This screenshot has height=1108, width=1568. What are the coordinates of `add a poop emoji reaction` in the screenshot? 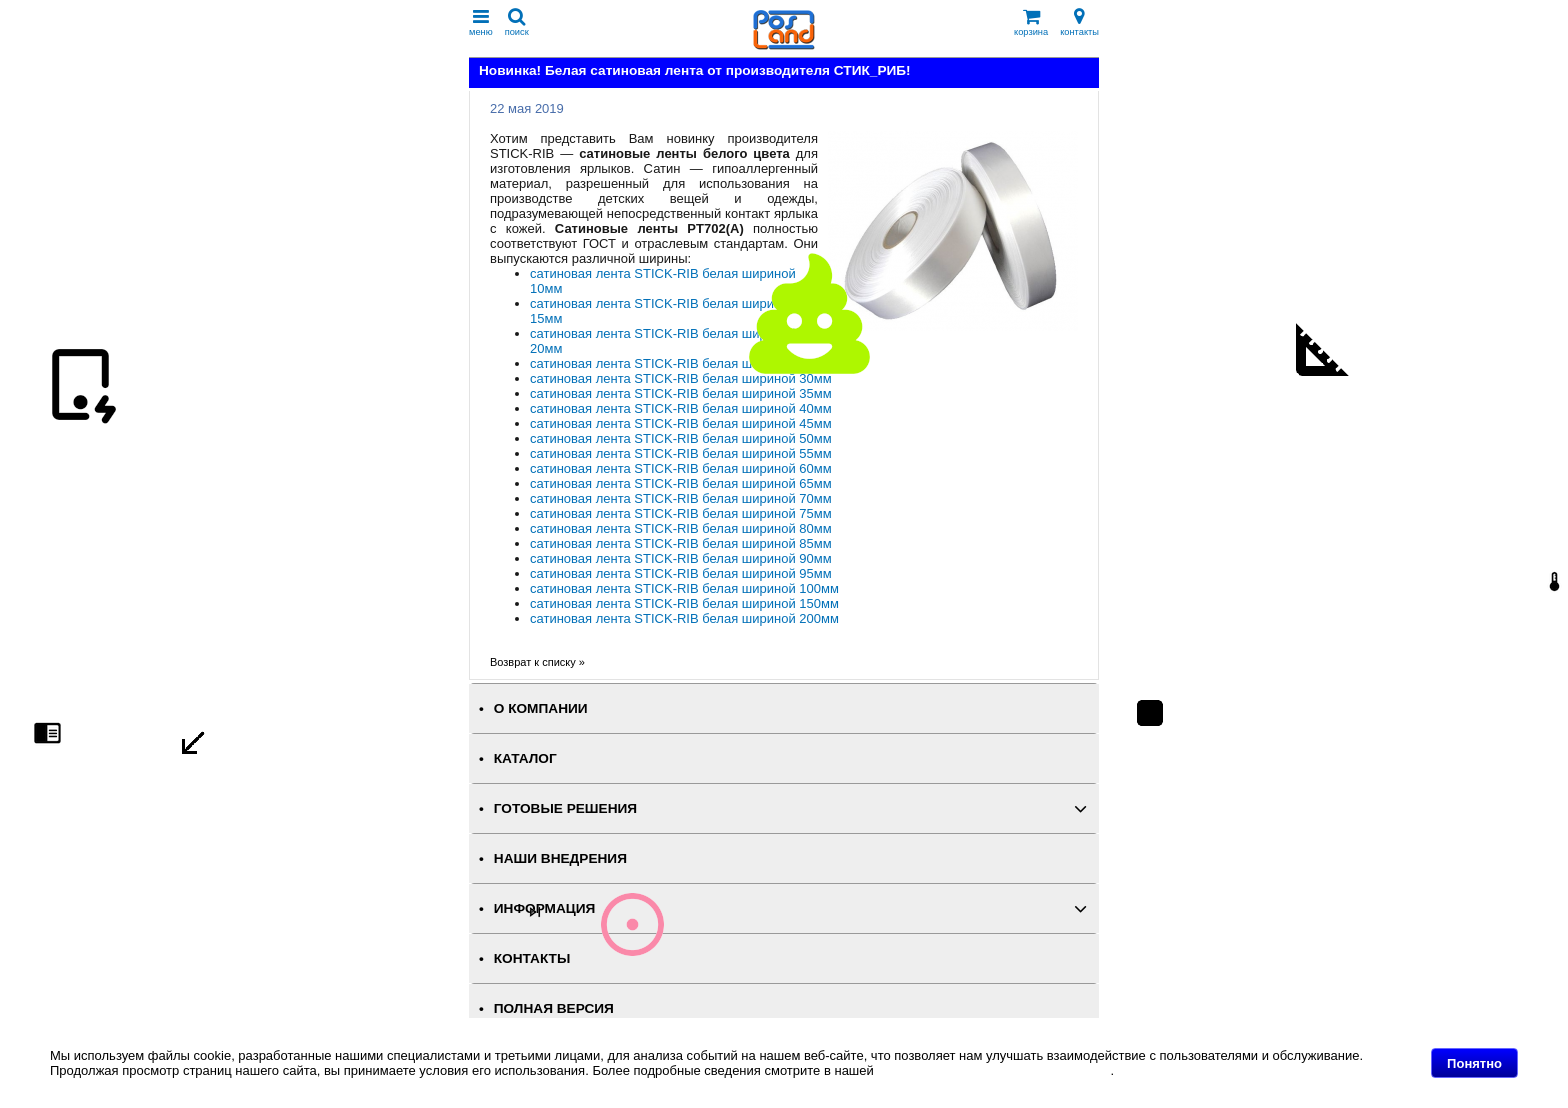 It's located at (809, 313).